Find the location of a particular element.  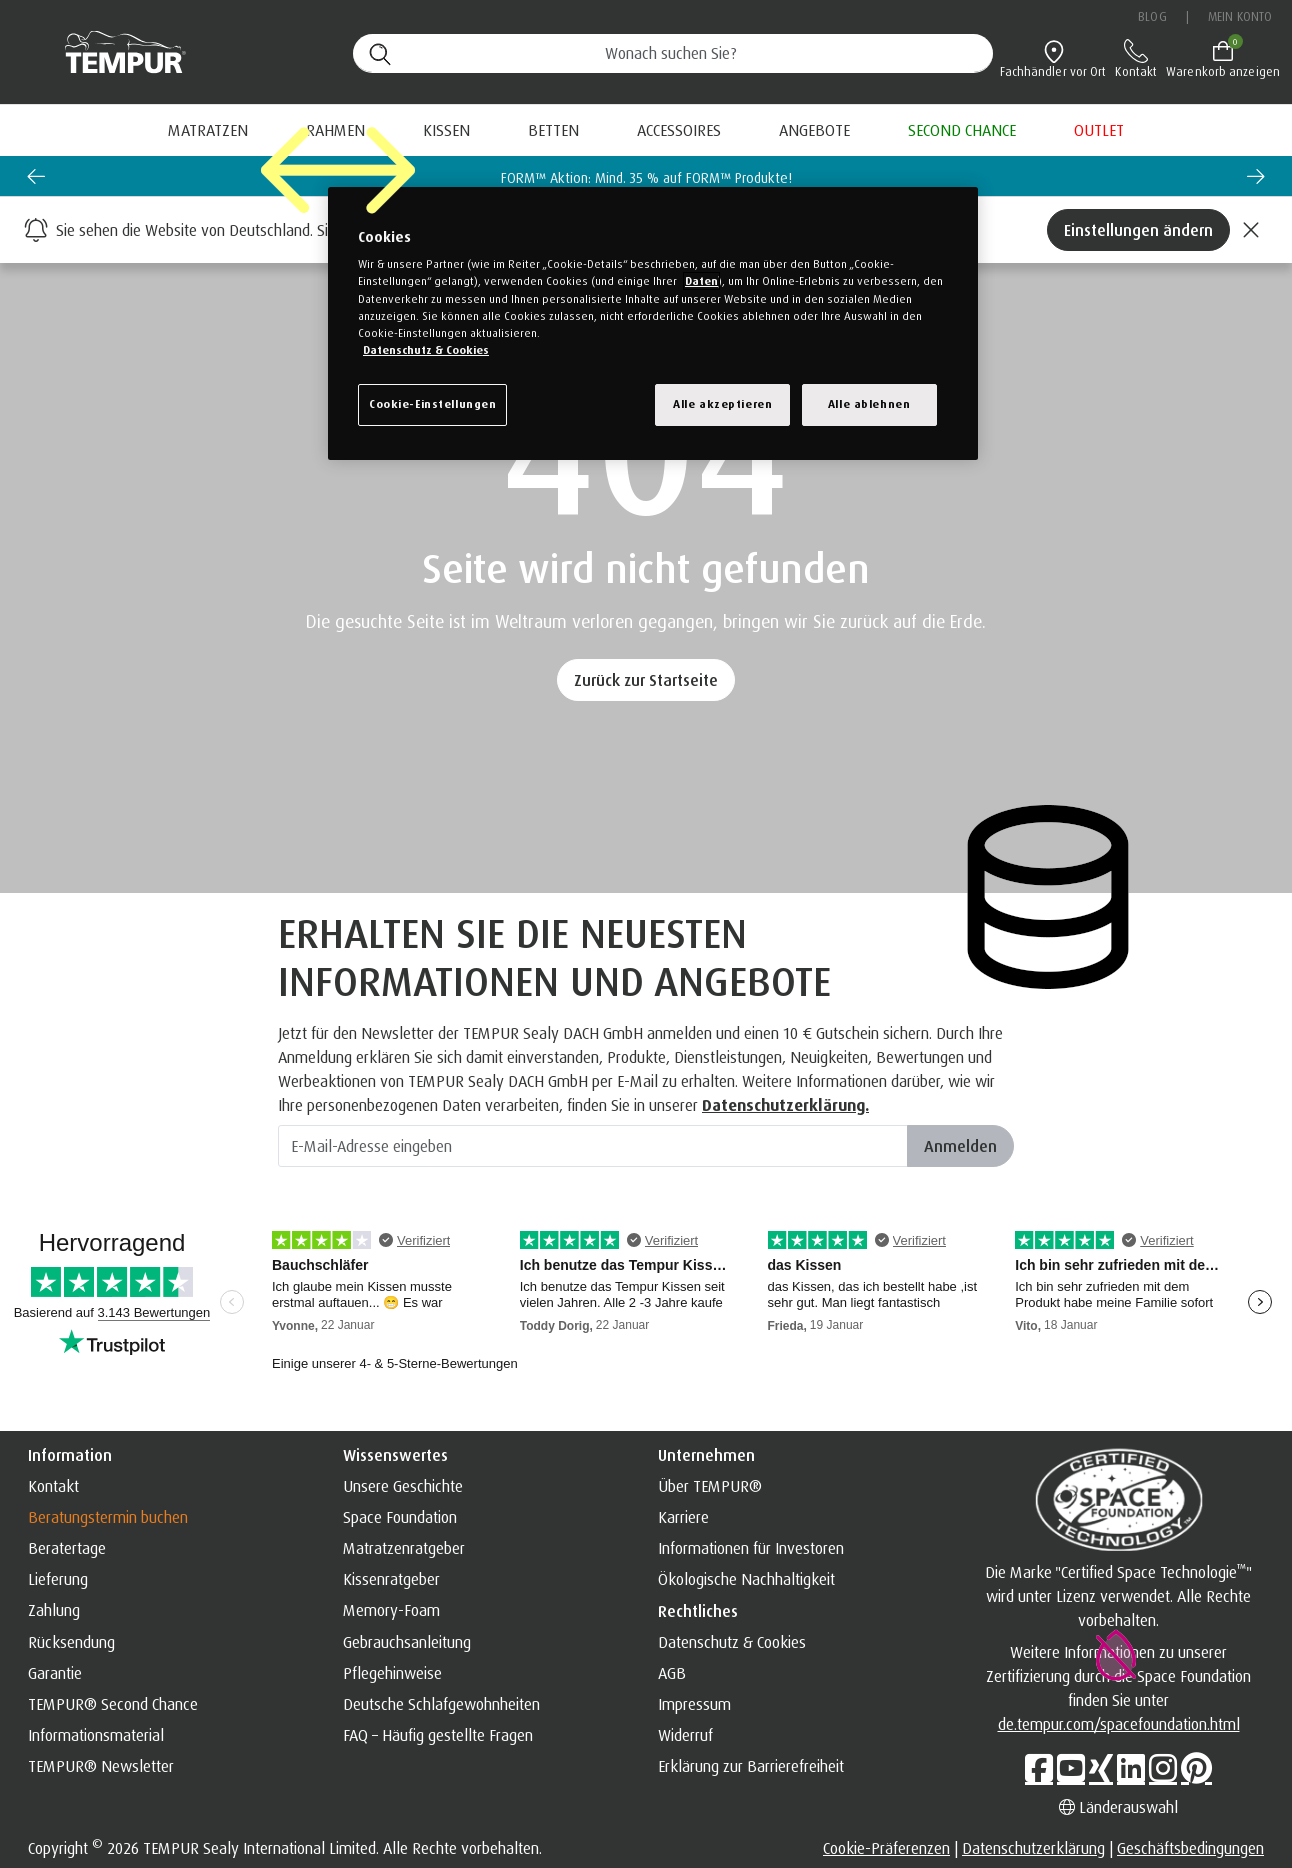

resize or adjust width horizontally is located at coordinates (338, 172).